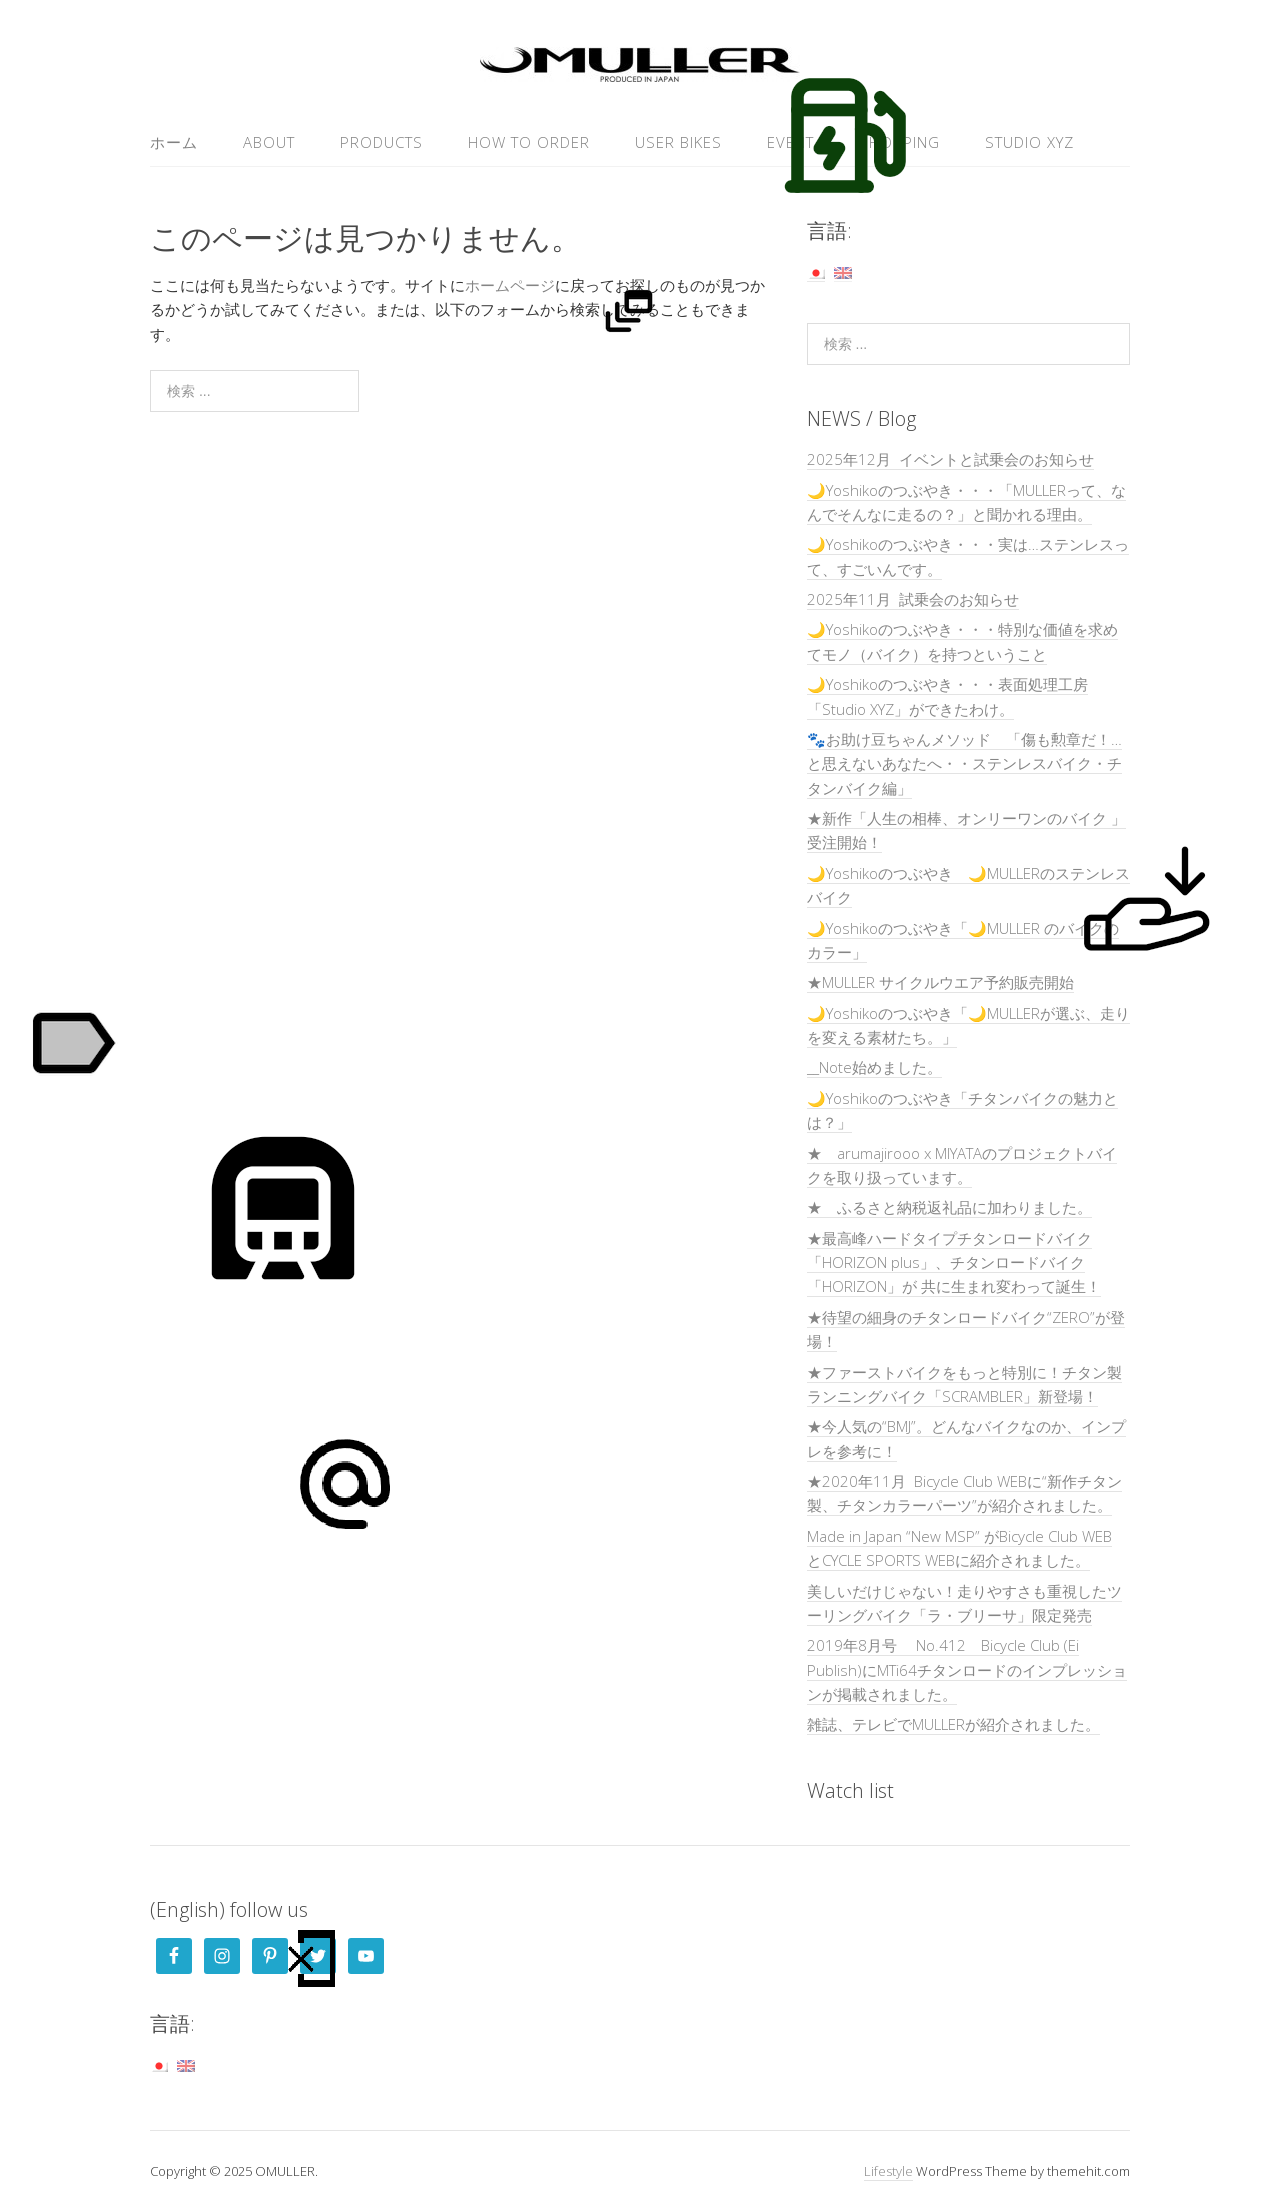  Describe the element at coordinates (311, 1958) in the screenshot. I see `disconnect or unlink a mobile device` at that location.